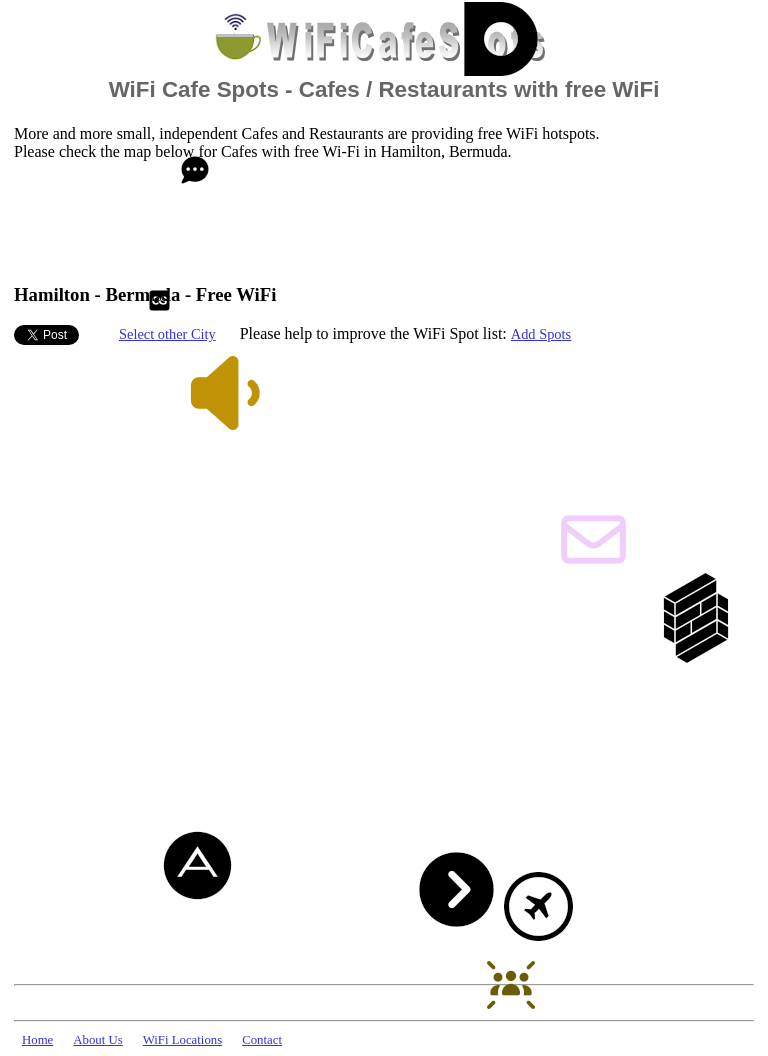 The width and height of the screenshot is (768, 1056). Describe the element at coordinates (538, 906) in the screenshot. I see `cockpit server management application logo` at that location.